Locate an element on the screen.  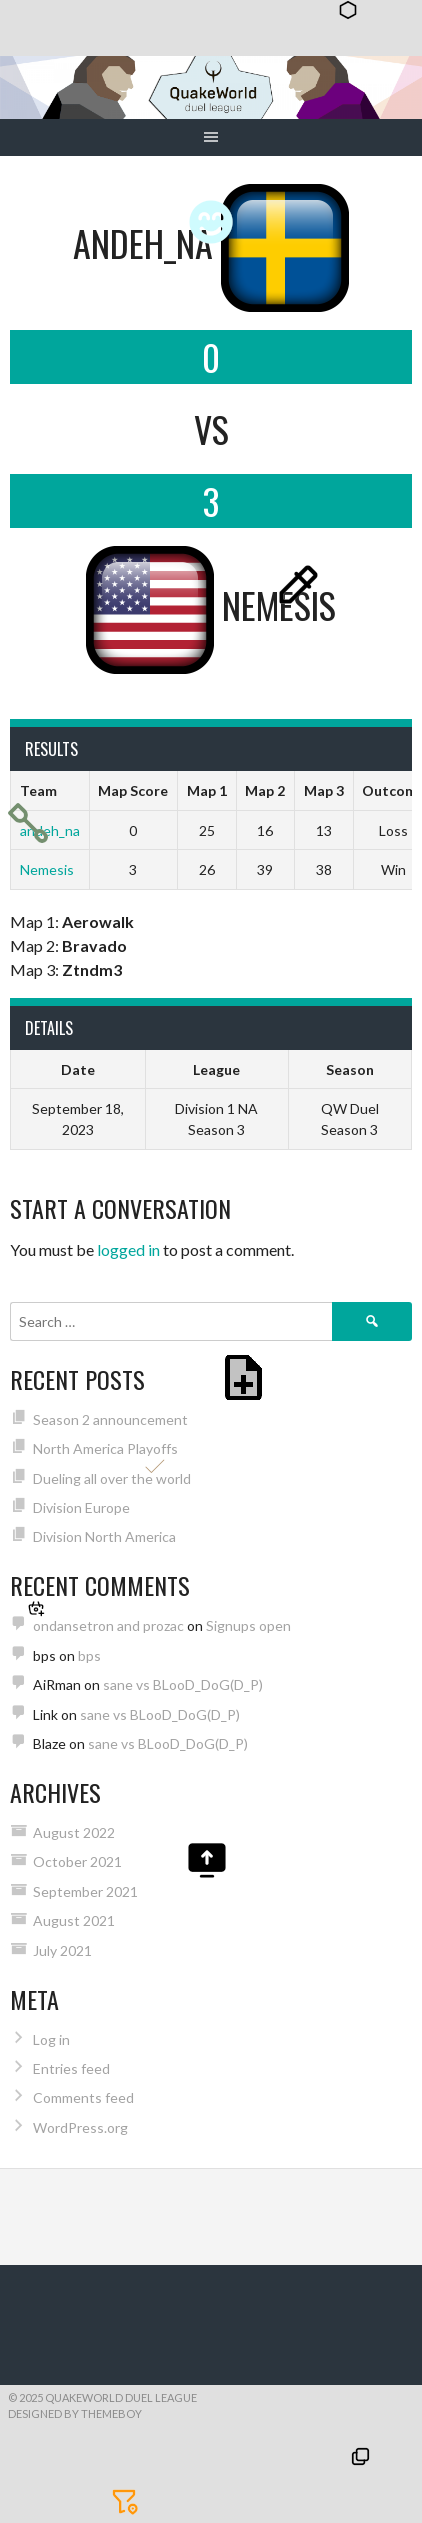
create a new note or document is located at coordinates (243, 1377).